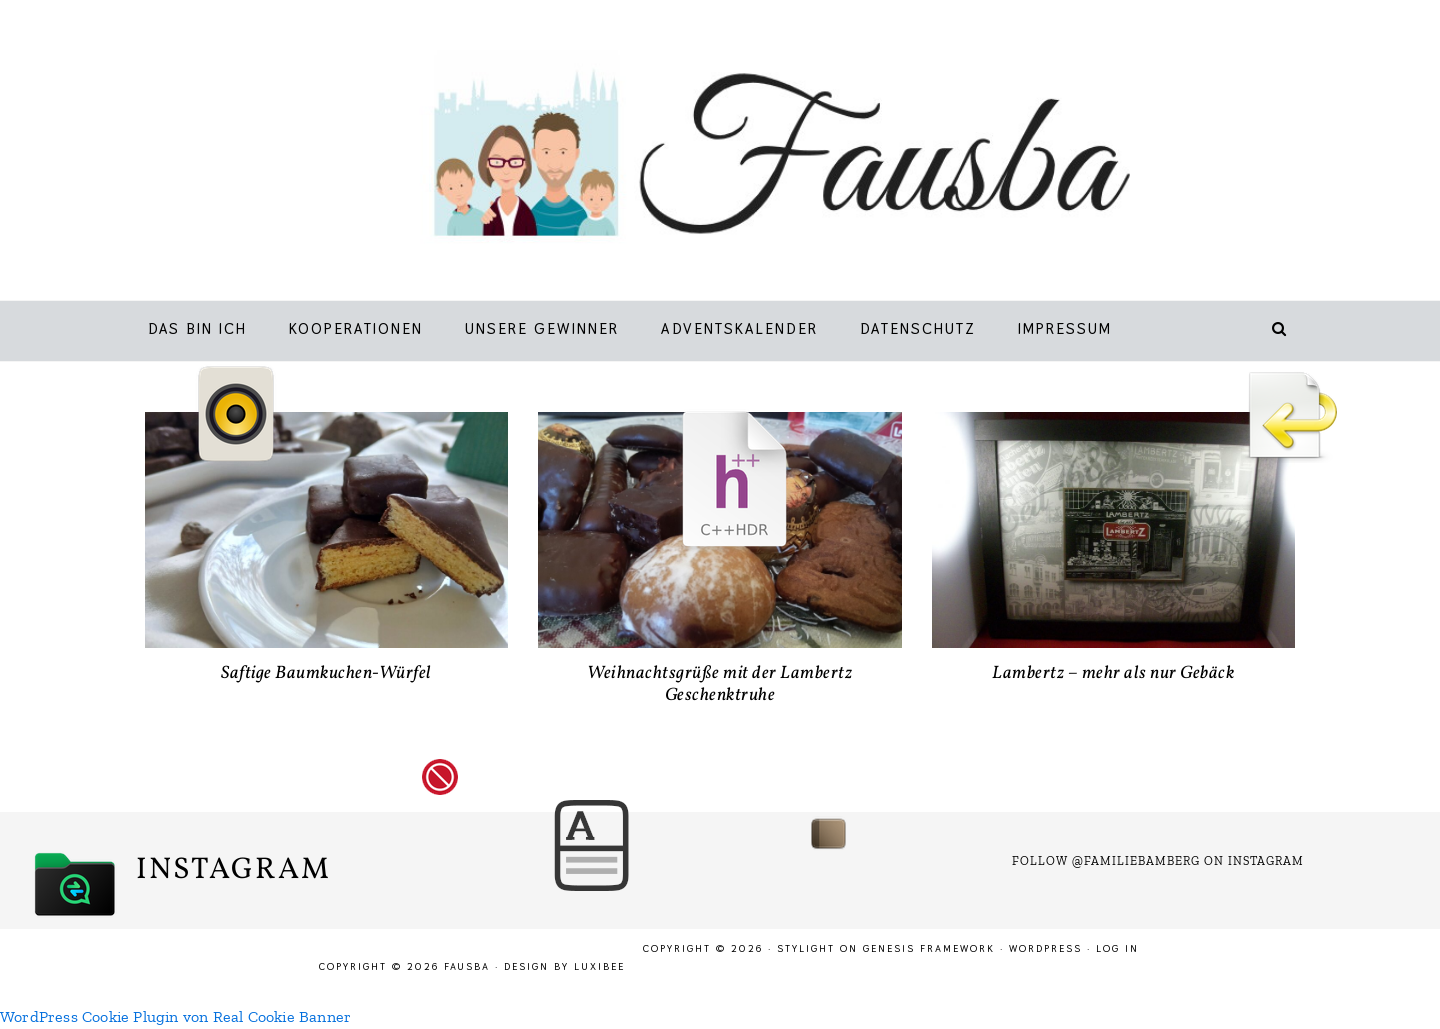 The image size is (1440, 1029). Describe the element at coordinates (1289, 415) in the screenshot. I see `revert document to previous version` at that location.